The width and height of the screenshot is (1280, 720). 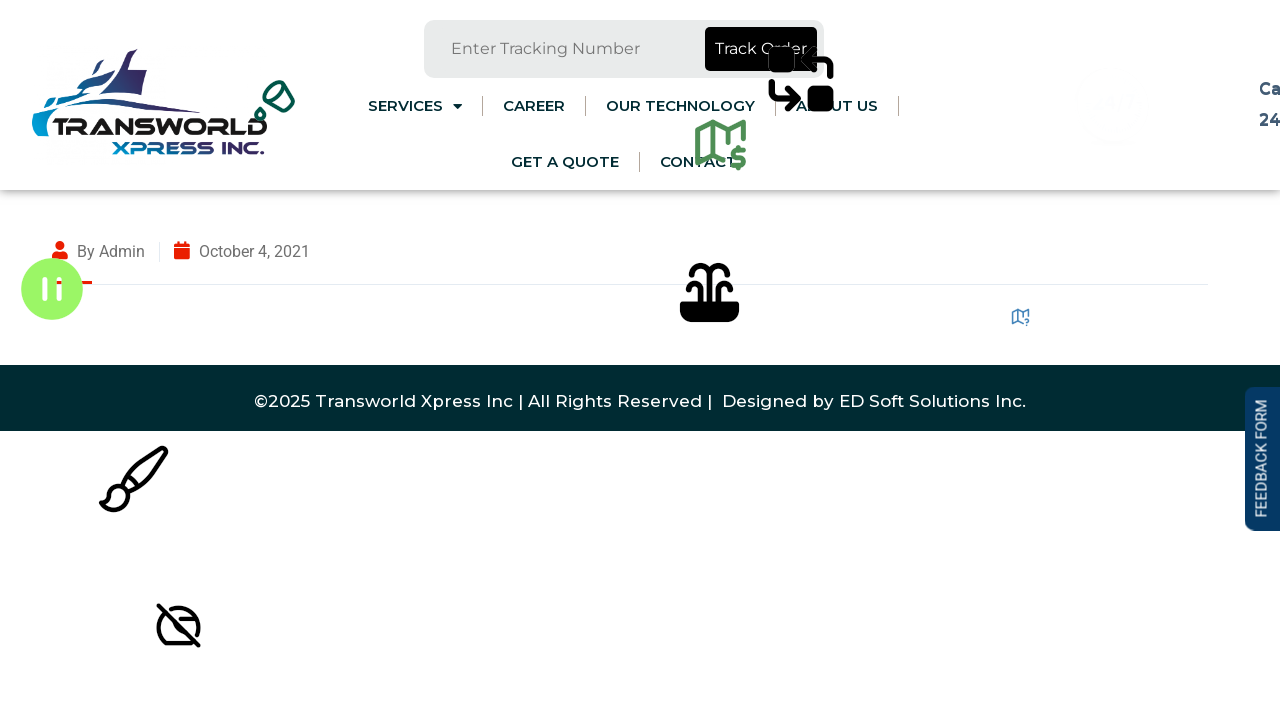 What do you see at coordinates (52, 289) in the screenshot?
I see `pause media playback` at bounding box center [52, 289].